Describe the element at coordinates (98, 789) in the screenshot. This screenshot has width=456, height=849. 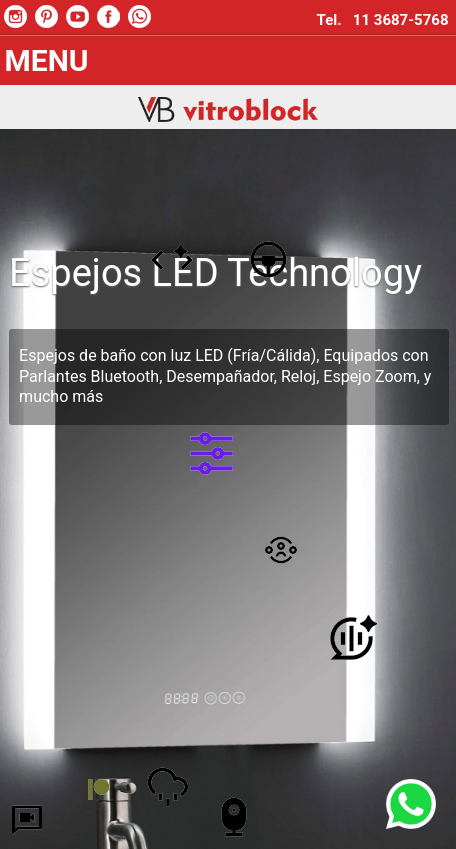
I see `link to patreon profile or page` at that location.